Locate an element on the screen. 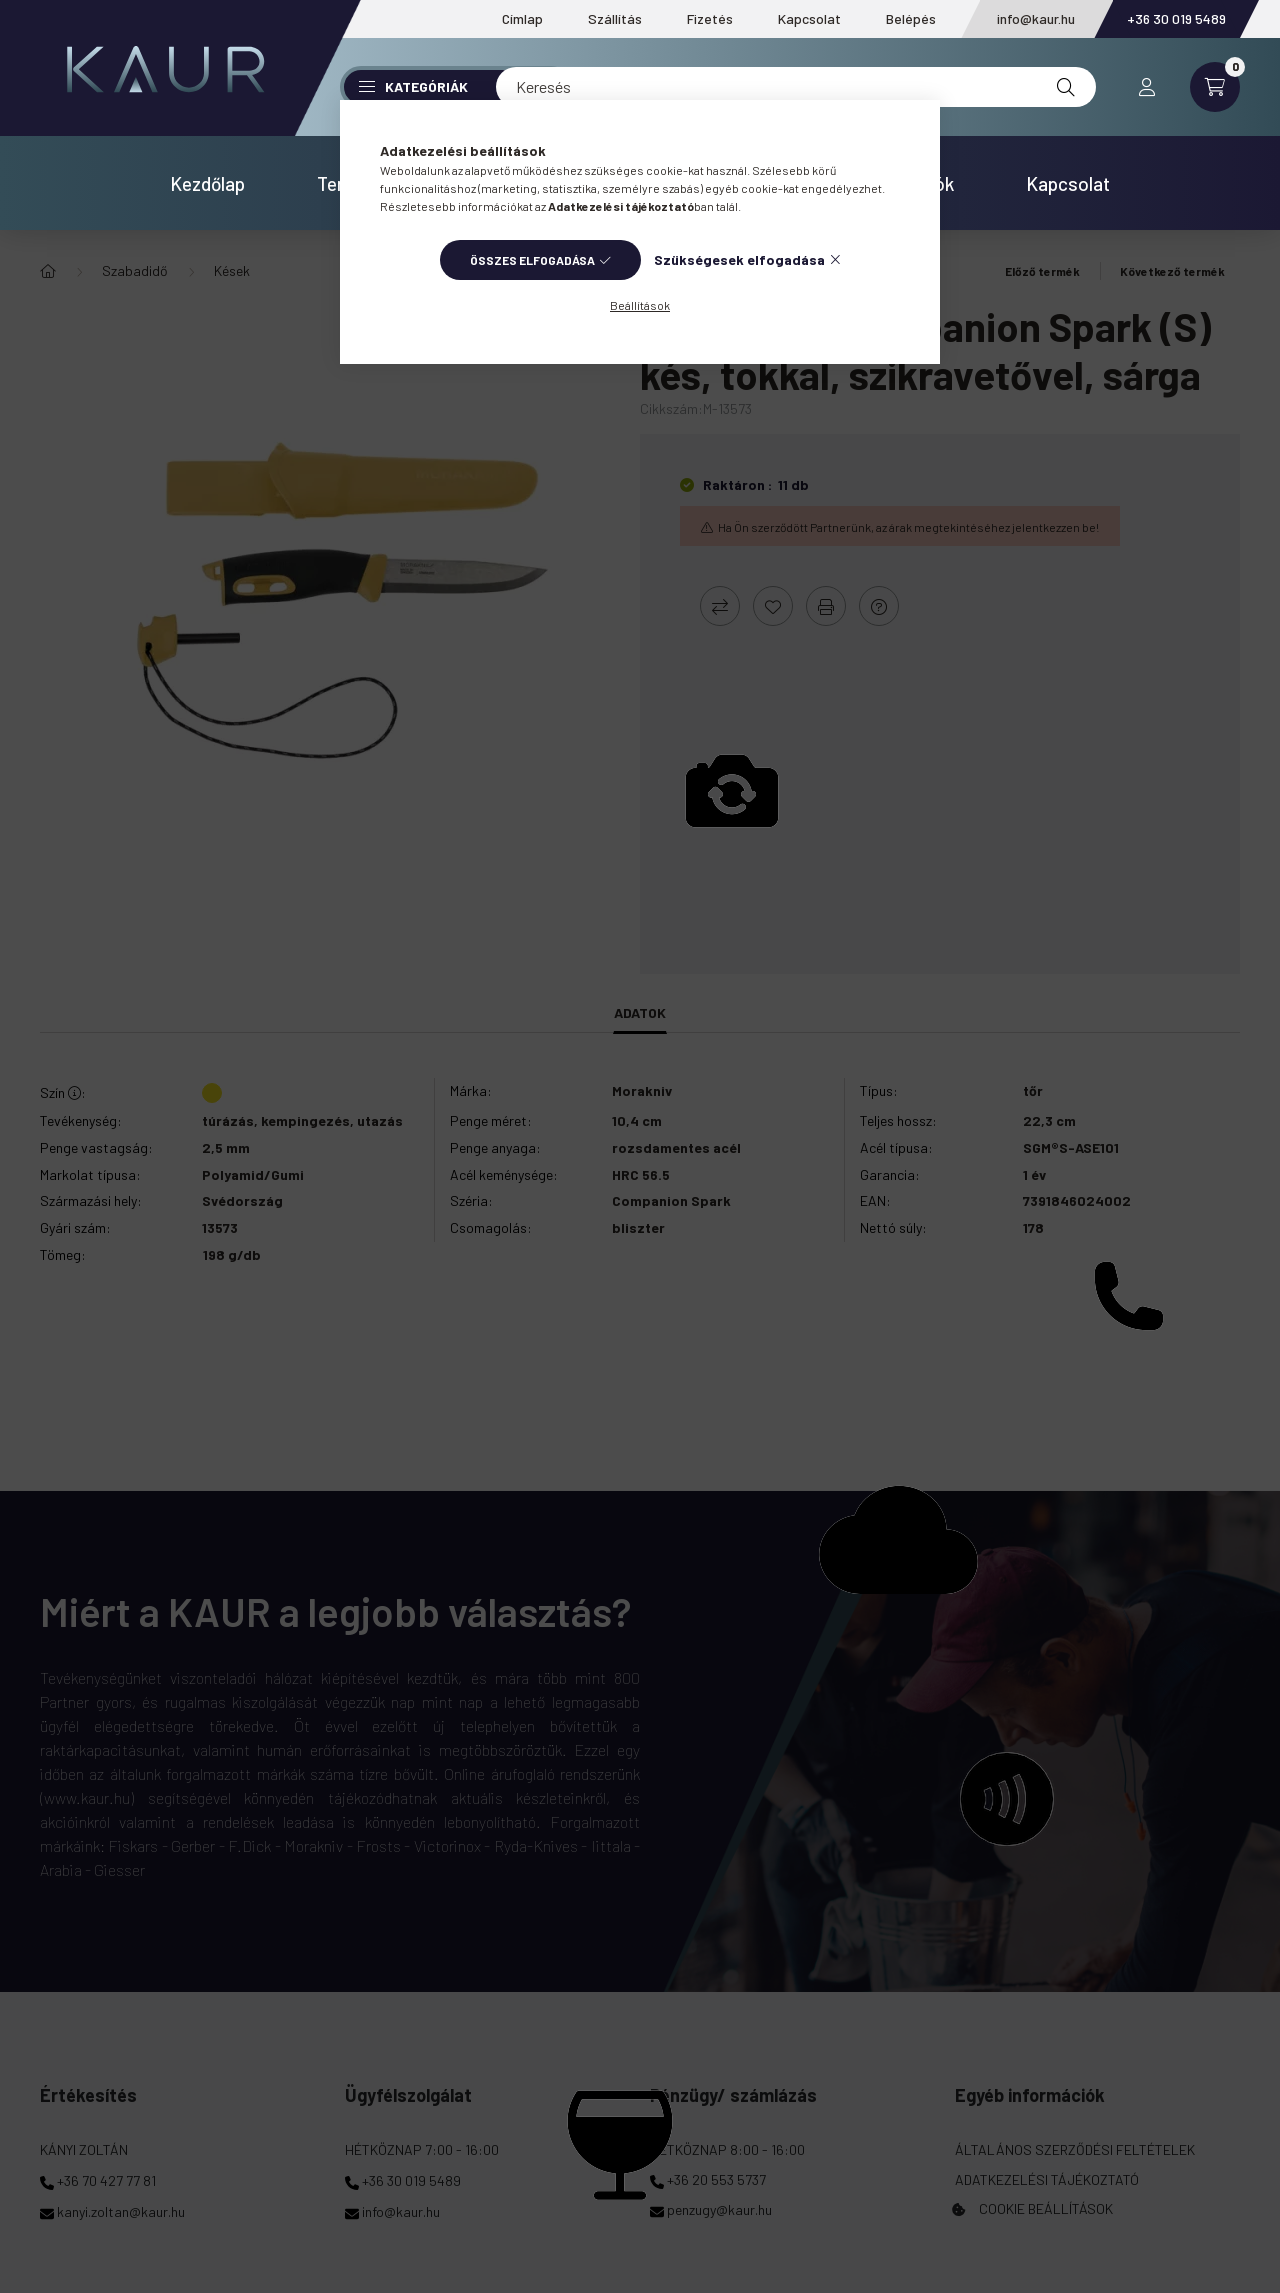 This screenshot has width=1280, height=2293. access cloud storage is located at coordinates (898, 1543).